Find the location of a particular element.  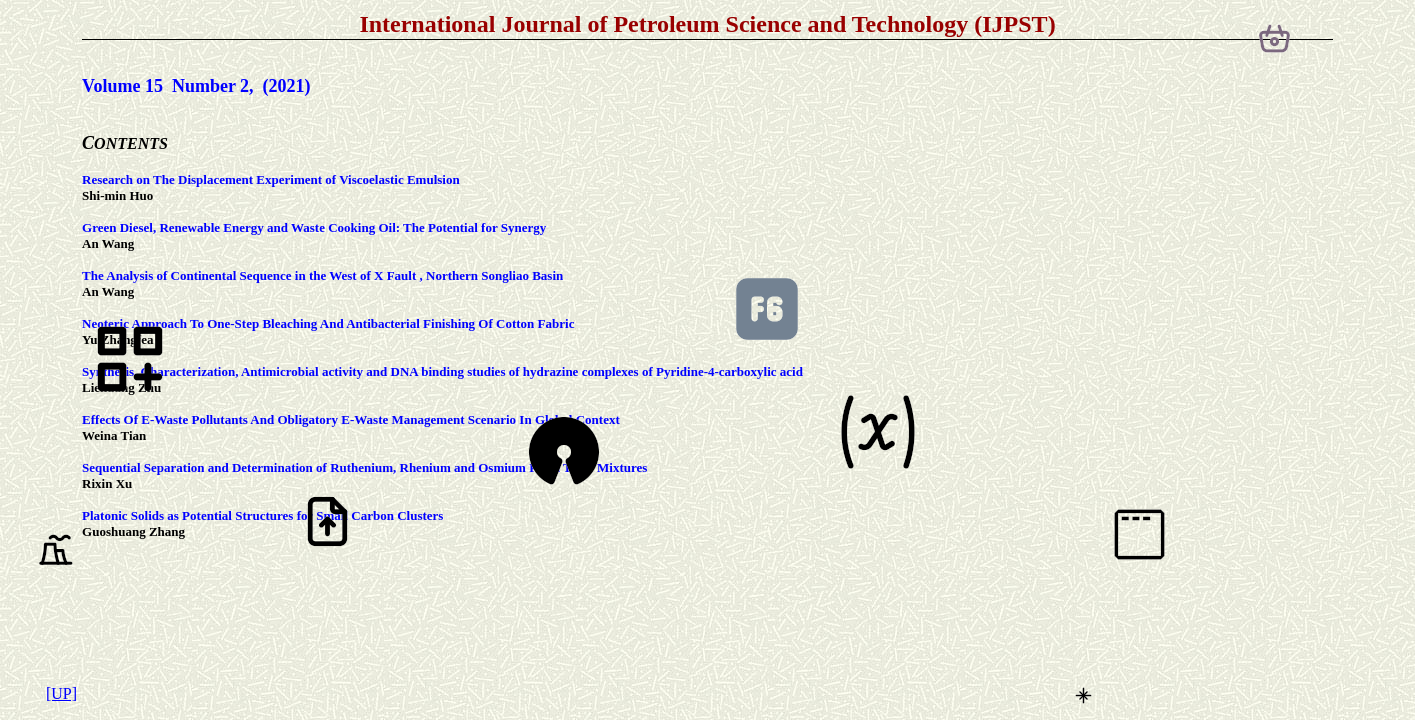

access variable or parameter settings is located at coordinates (878, 432).